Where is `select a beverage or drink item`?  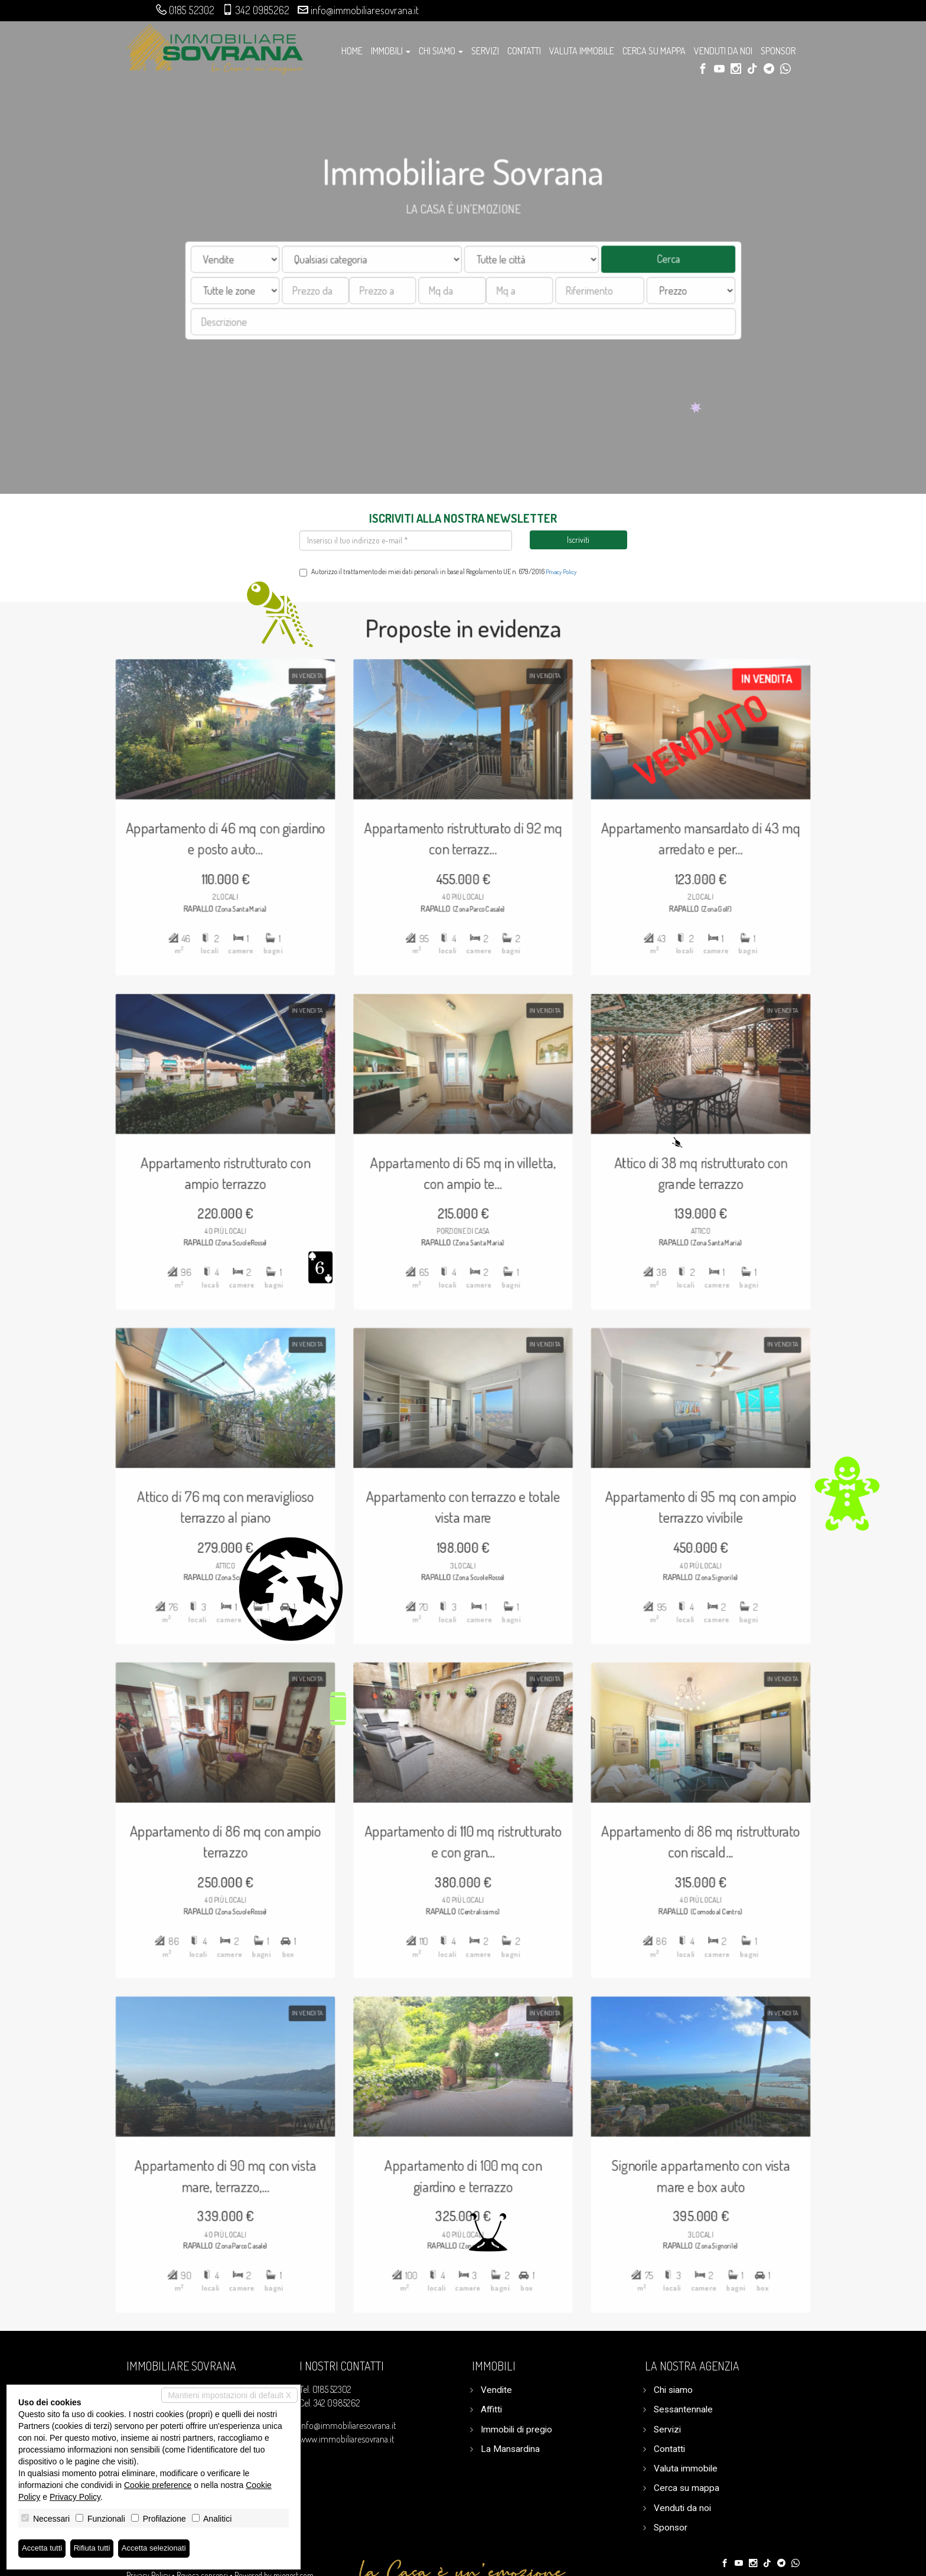 select a beverage or drink item is located at coordinates (338, 1708).